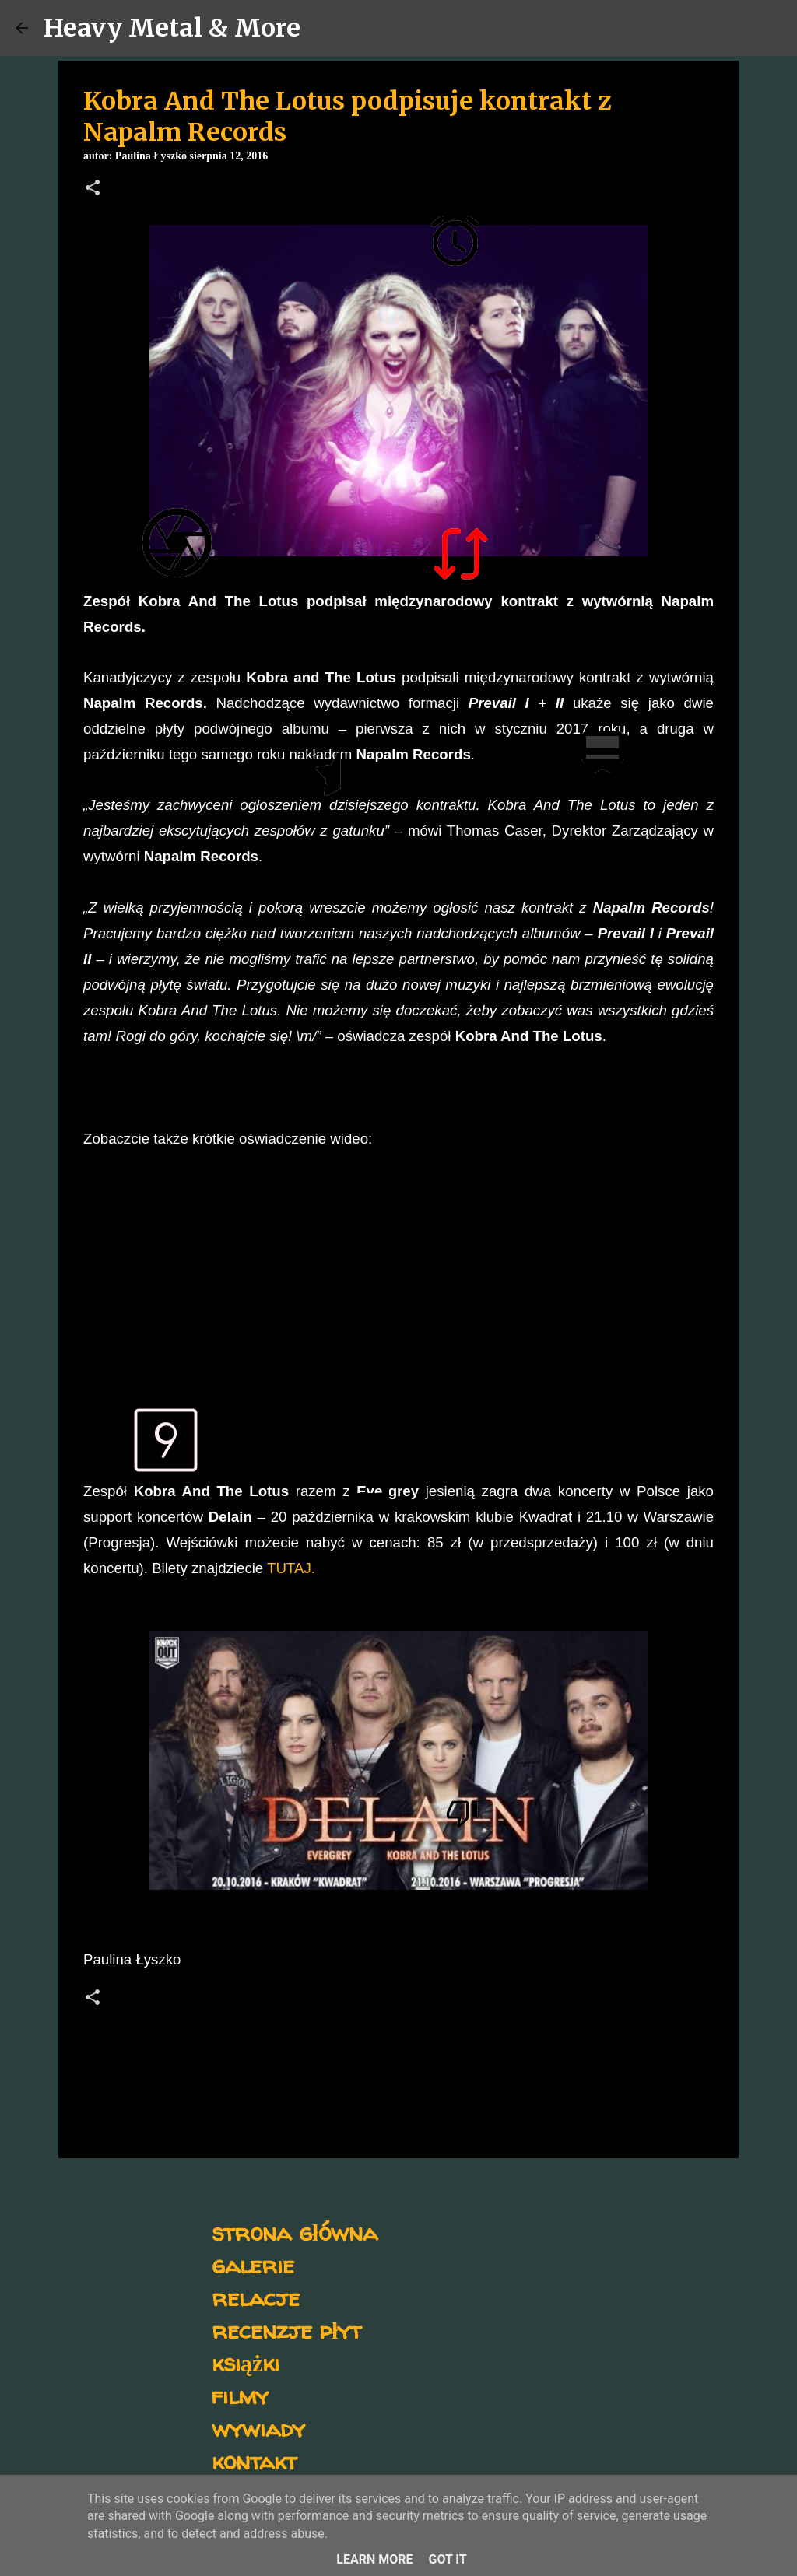 This screenshot has height=2576, width=797. What do you see at coordinates (339, 776) in the screenshot?
I see `indicates a partial or half-star rating` at bounding box center [339, 776].